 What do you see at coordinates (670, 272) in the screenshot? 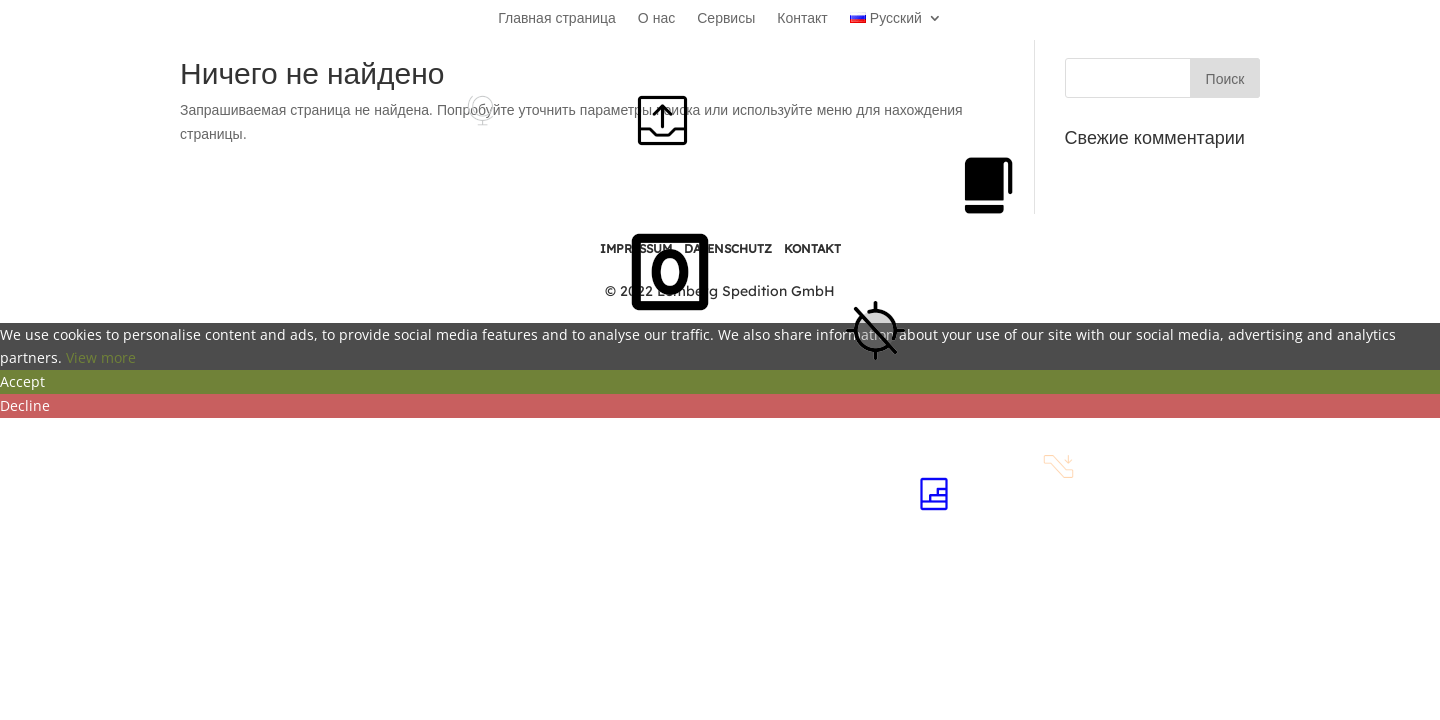
I see `indicates zero items or count` at bounding box center [670, 272].